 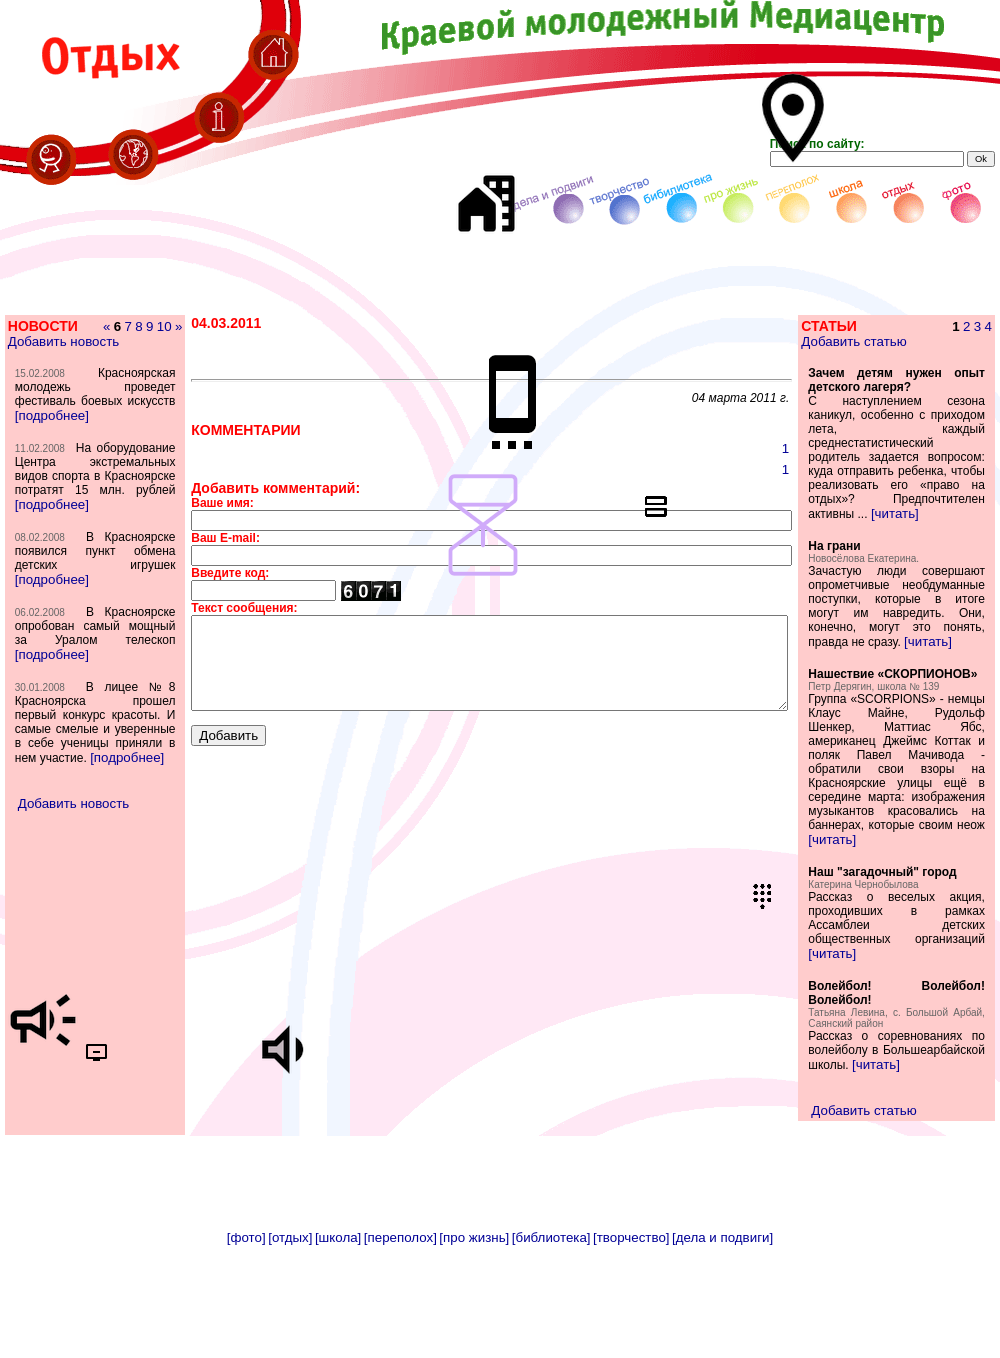 What do you see at coordinates (656, 506) in the screenshot?
I see `view agenda or schedule items` at bounding box center [656, 506].